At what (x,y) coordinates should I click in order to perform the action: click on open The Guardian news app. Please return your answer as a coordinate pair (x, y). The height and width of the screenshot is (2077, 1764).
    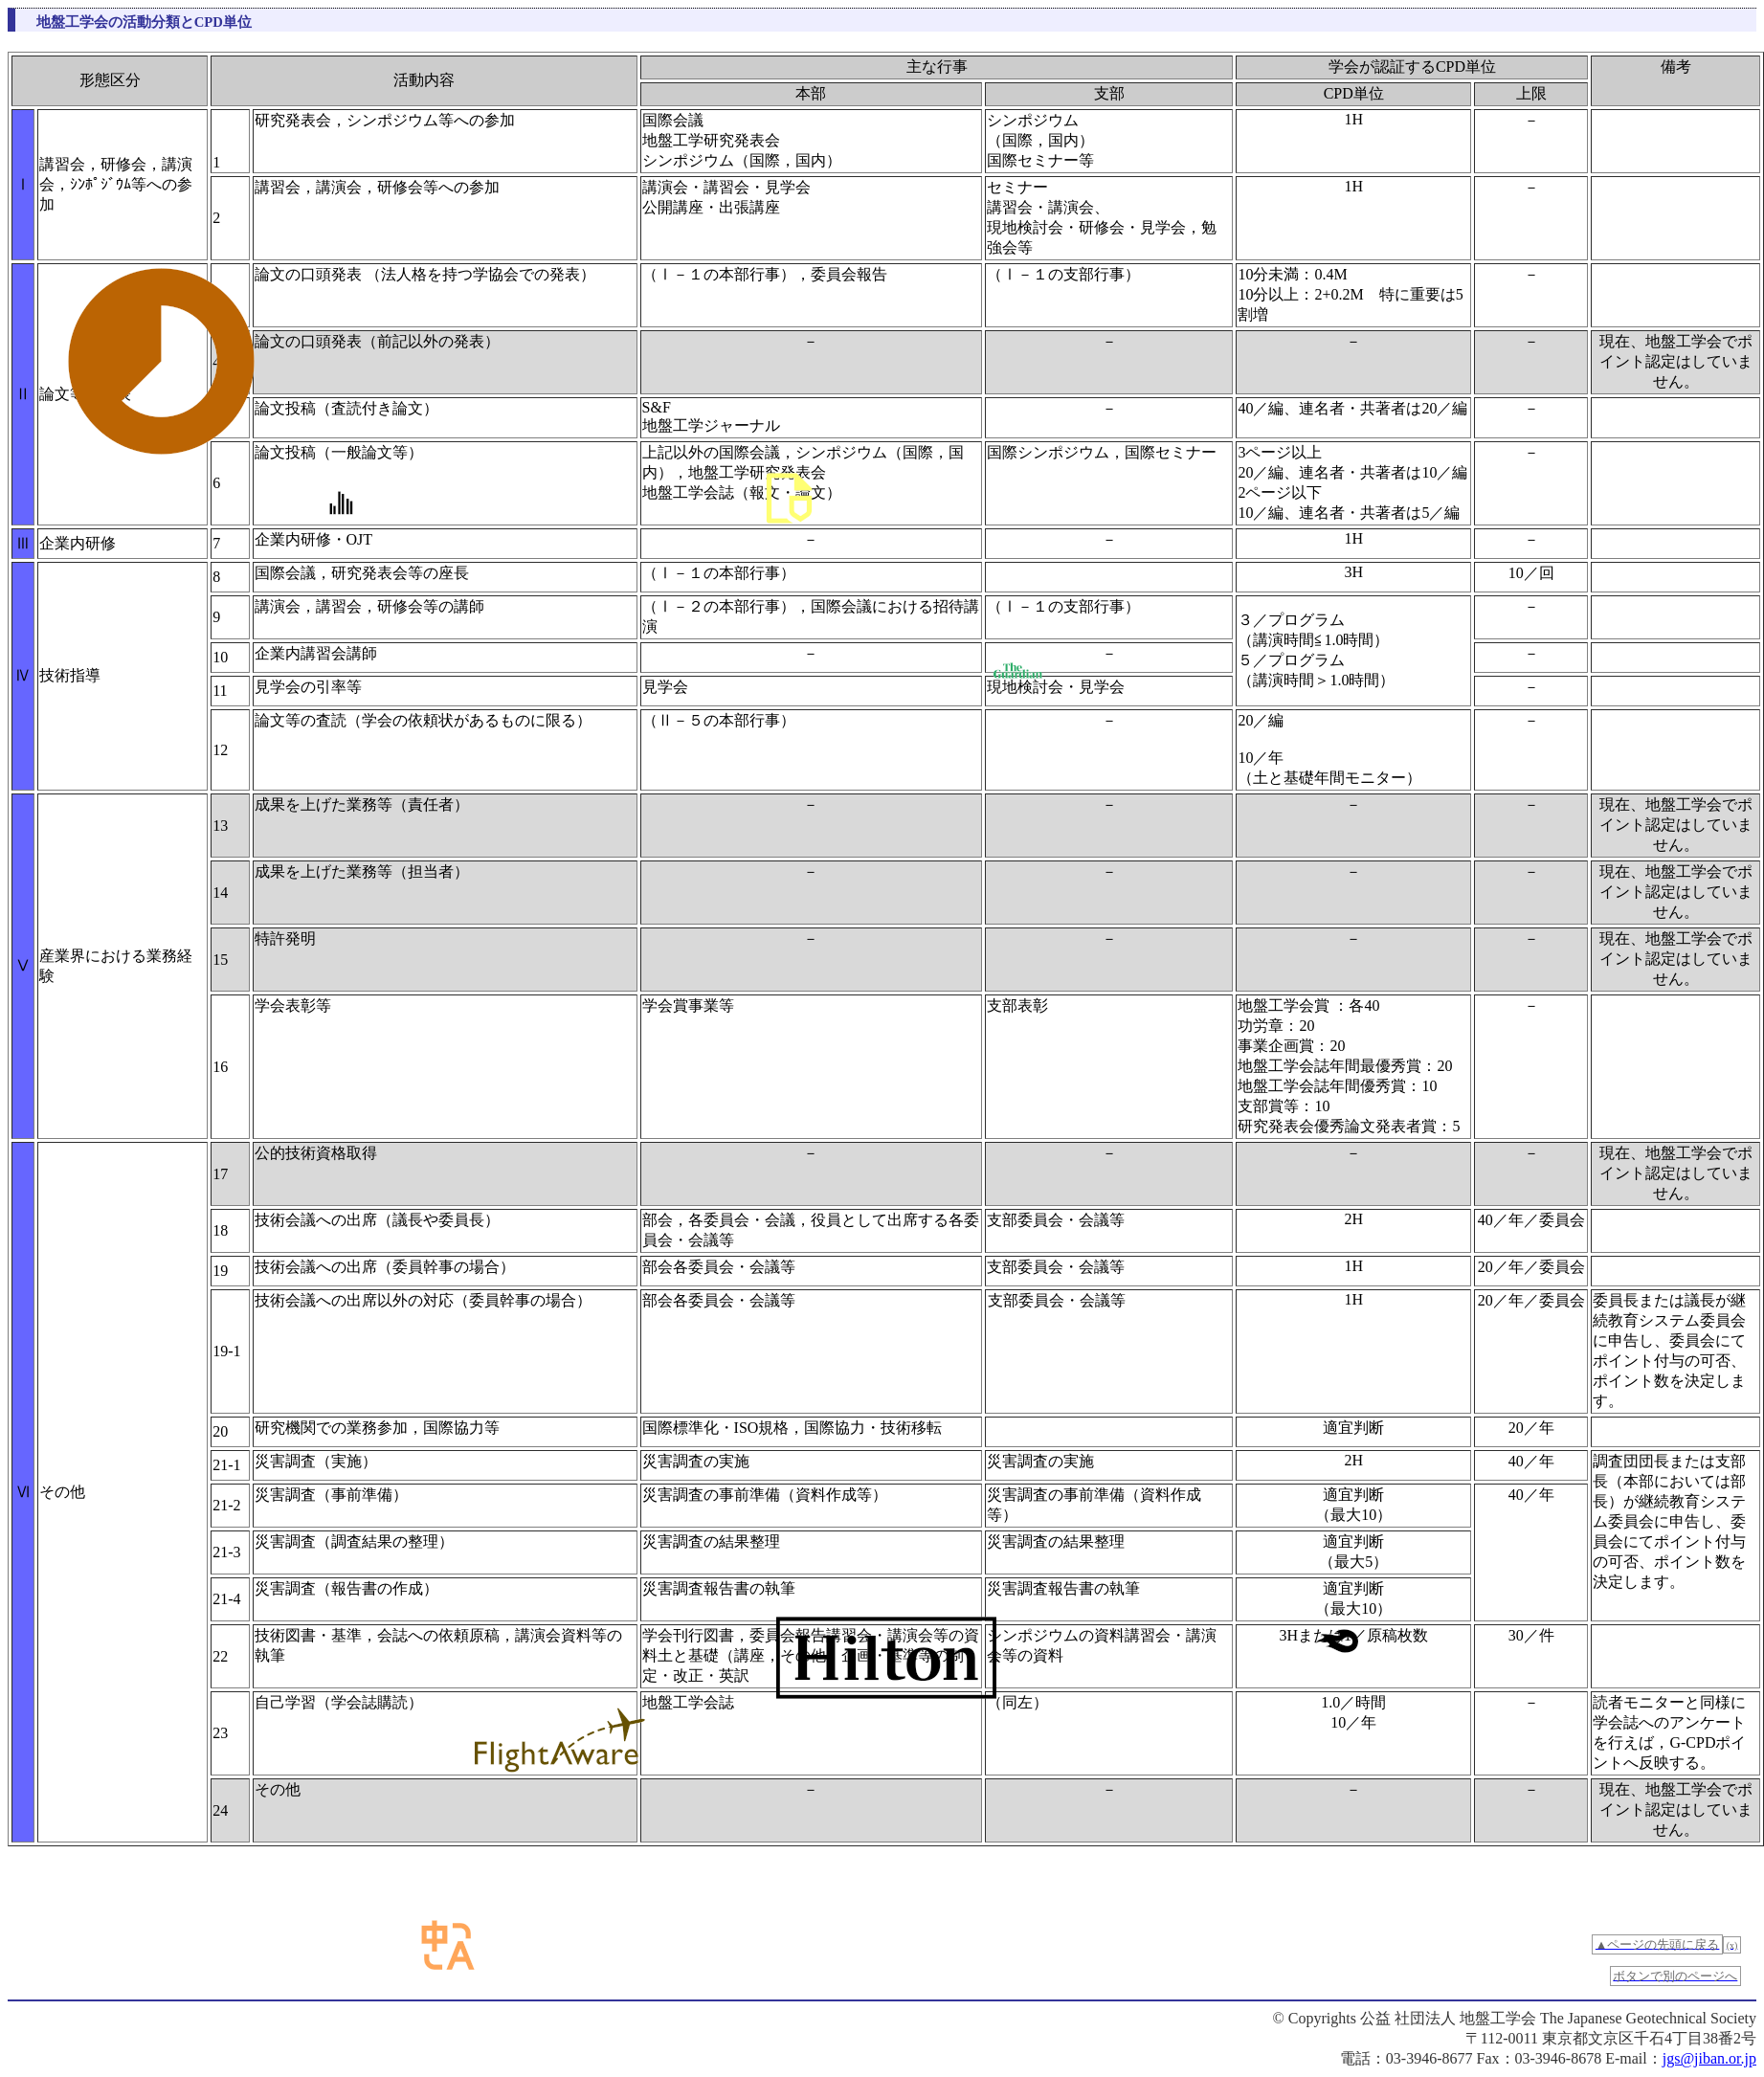
    Looking at the image, I should click on (1017, 670).